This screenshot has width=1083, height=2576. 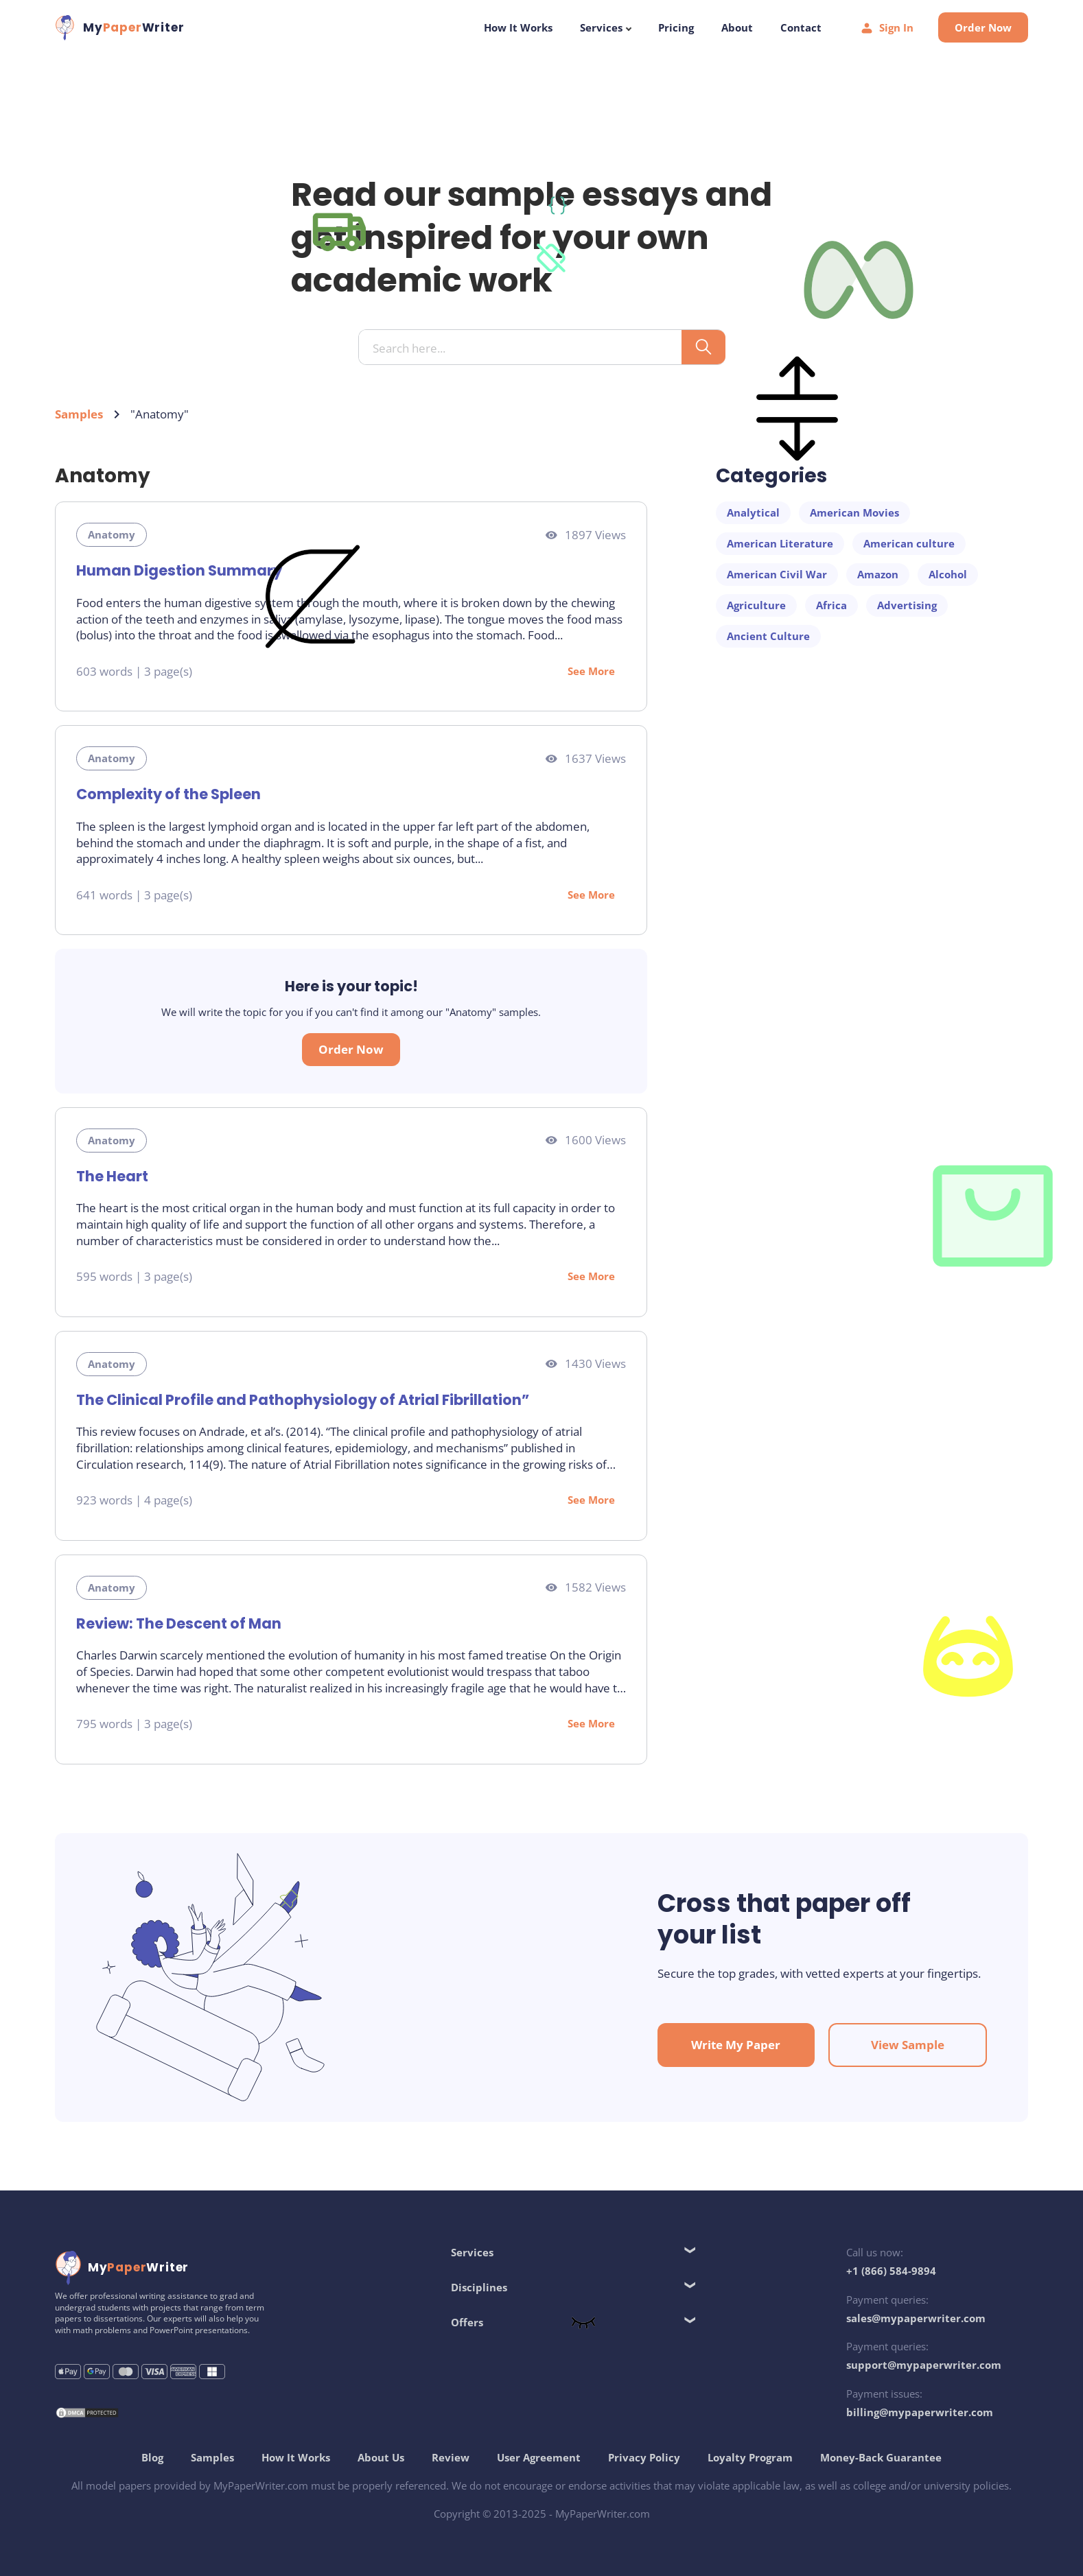 I want to click on indicates a JSON file type, so click(x=557, y=205).